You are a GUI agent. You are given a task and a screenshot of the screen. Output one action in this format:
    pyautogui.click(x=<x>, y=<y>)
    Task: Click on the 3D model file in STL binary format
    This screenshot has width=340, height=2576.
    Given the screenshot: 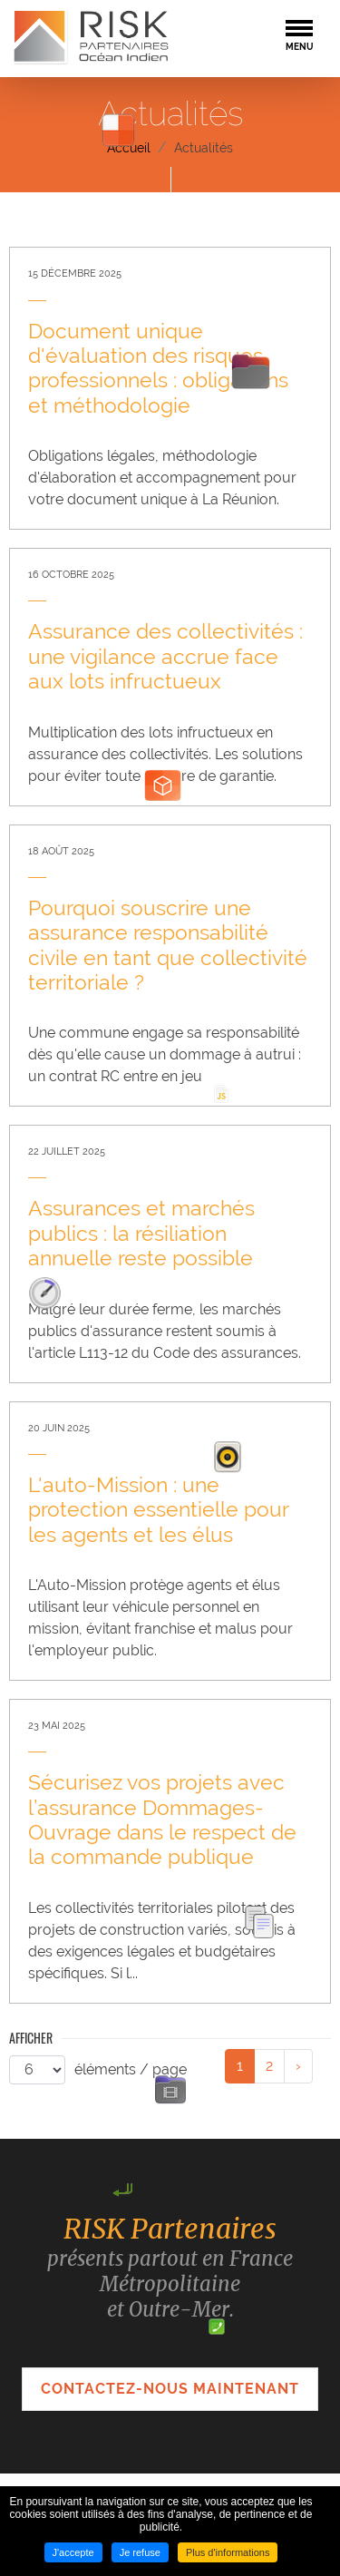 What is the action you would take?
    pyautogui.click(x=162, y=784)
    